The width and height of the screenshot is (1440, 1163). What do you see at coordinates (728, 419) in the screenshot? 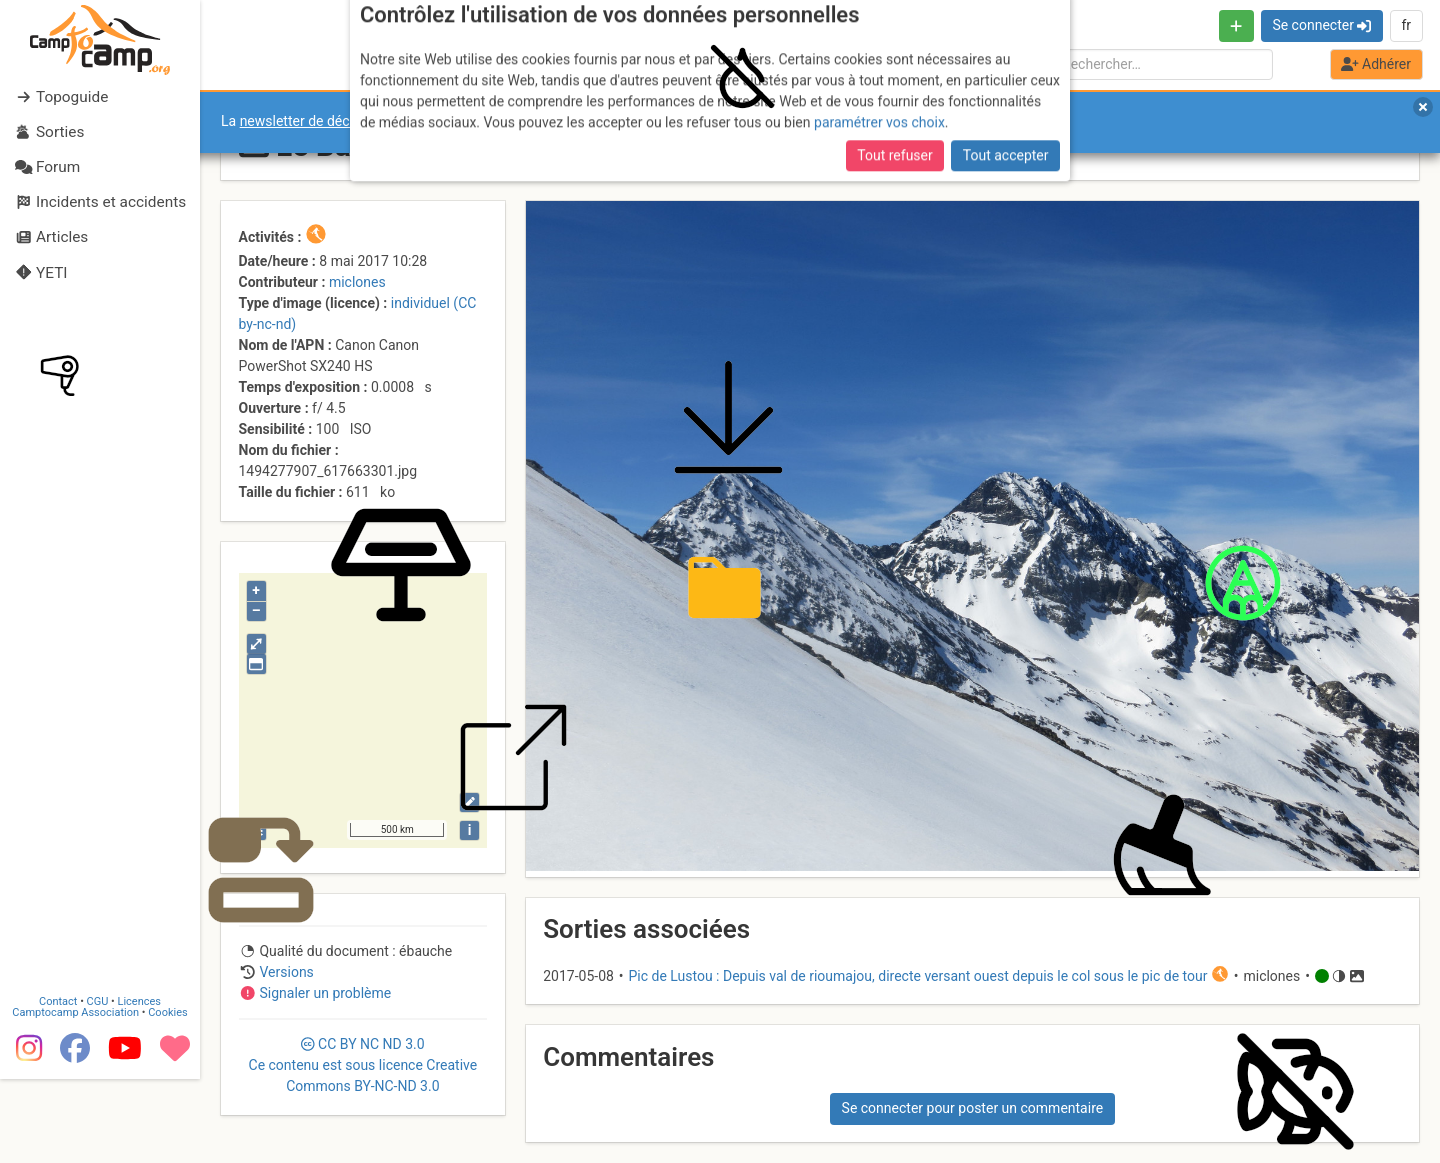
I see `download a file` at bounding box center [728, 419].